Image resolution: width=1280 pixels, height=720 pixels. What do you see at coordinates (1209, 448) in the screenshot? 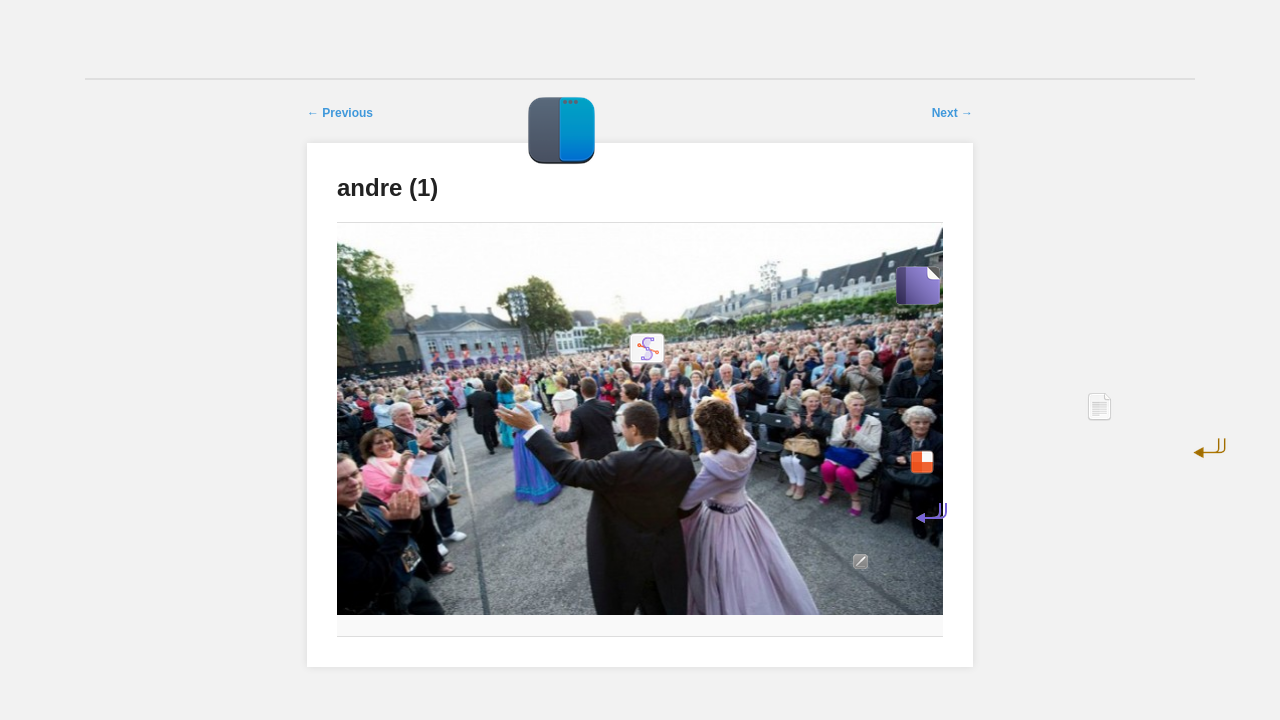
I see `reply to all recipients in an email thread` at bounding box center [1209, 448].